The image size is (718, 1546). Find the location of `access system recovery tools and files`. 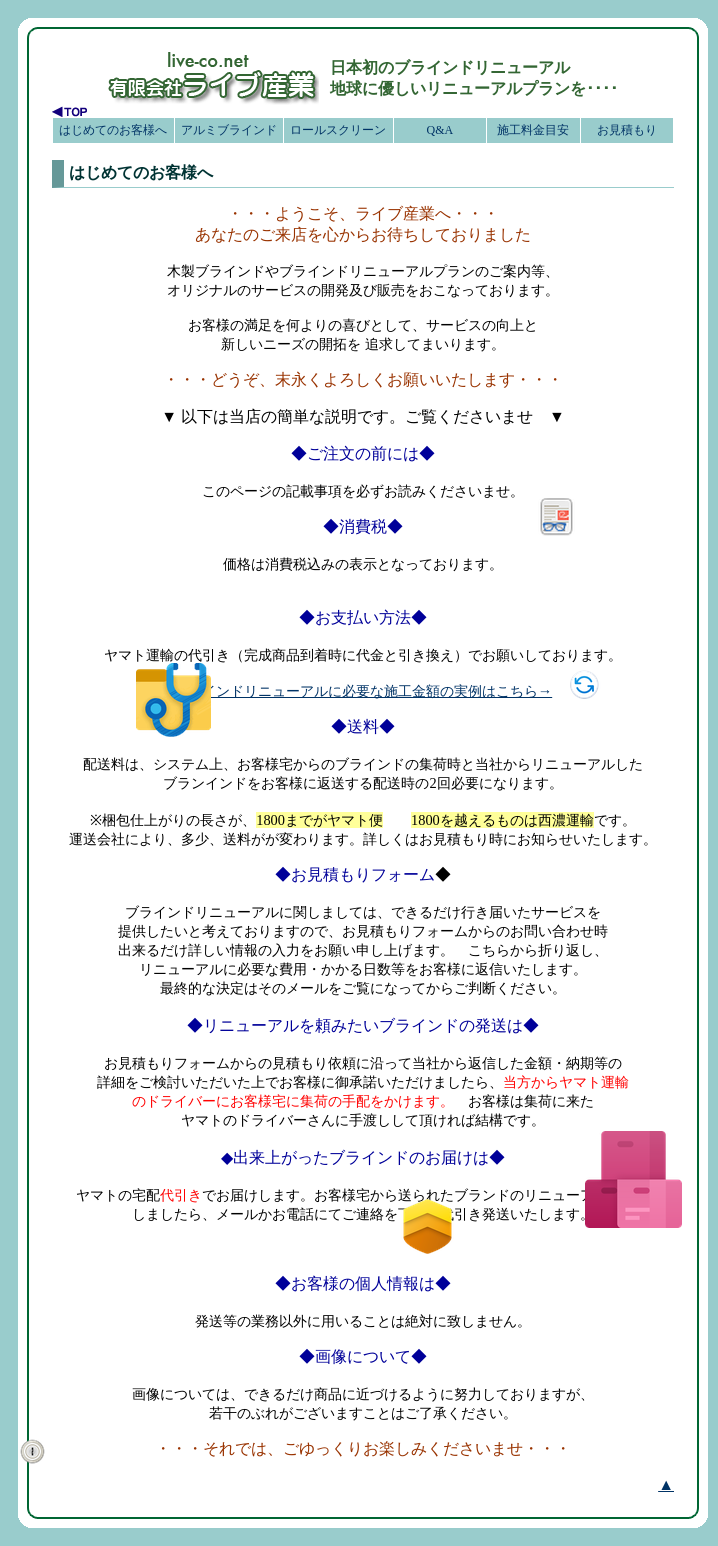

access system recovery tools and files is located at coordinates (173, 700).